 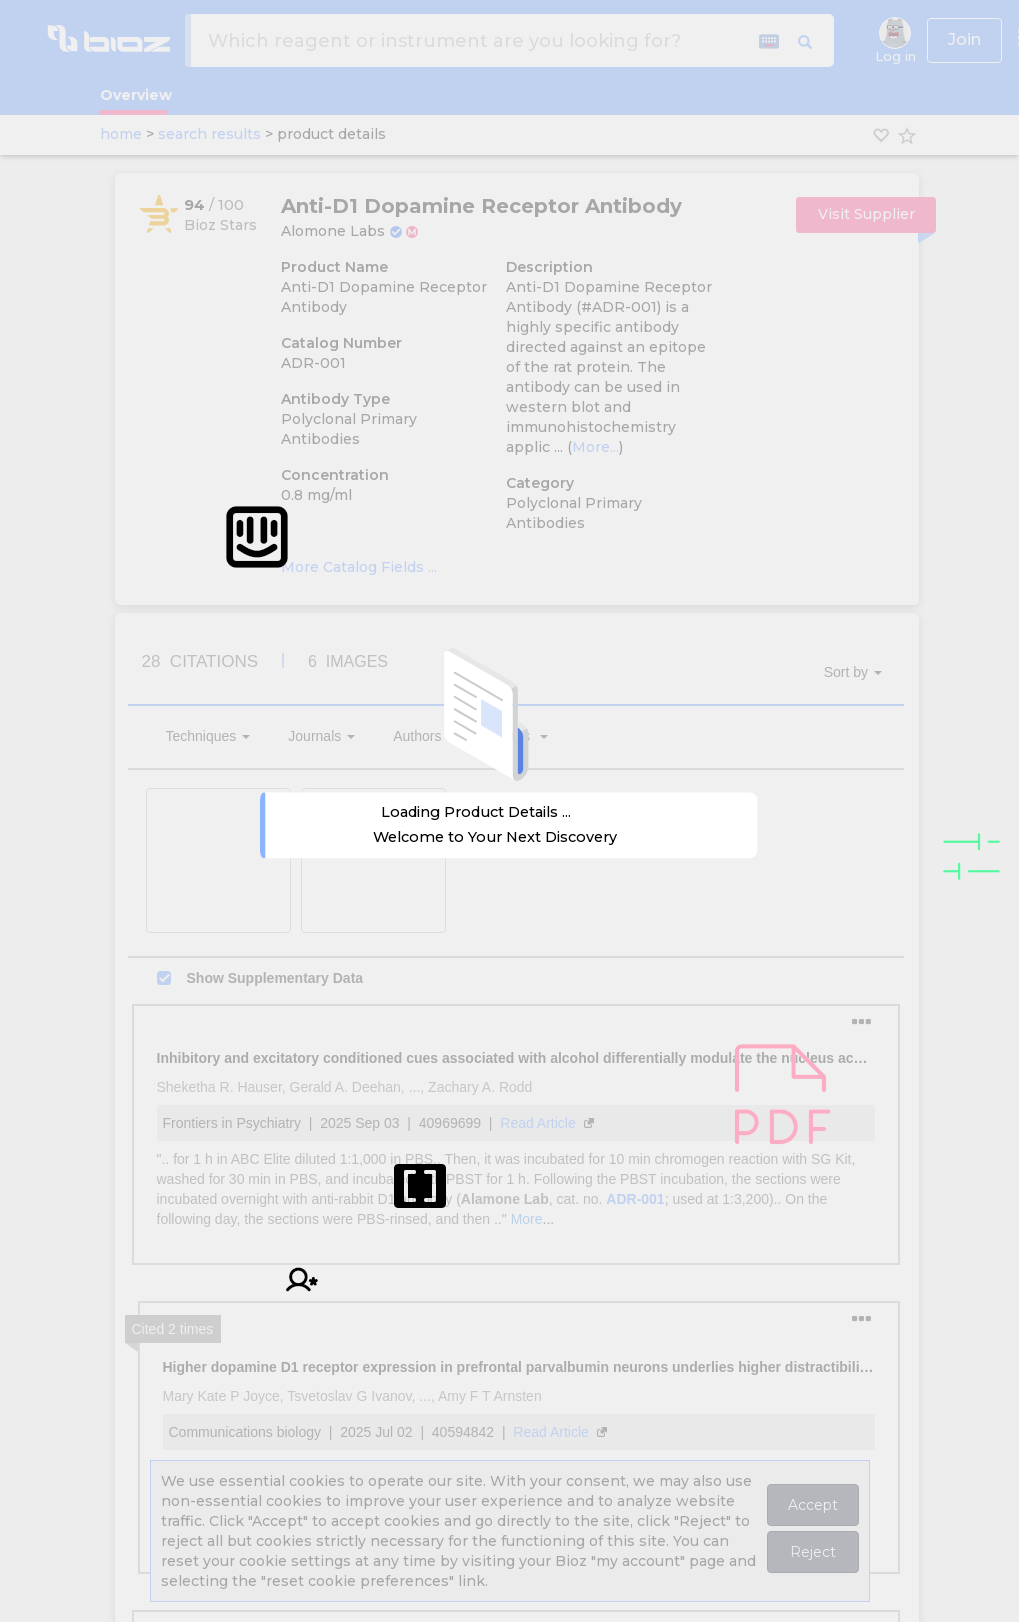 What do you see at coordinates (257, 537) in the screenshot?
I see `open intercom customer messaging` at bounding box center [257, 537].